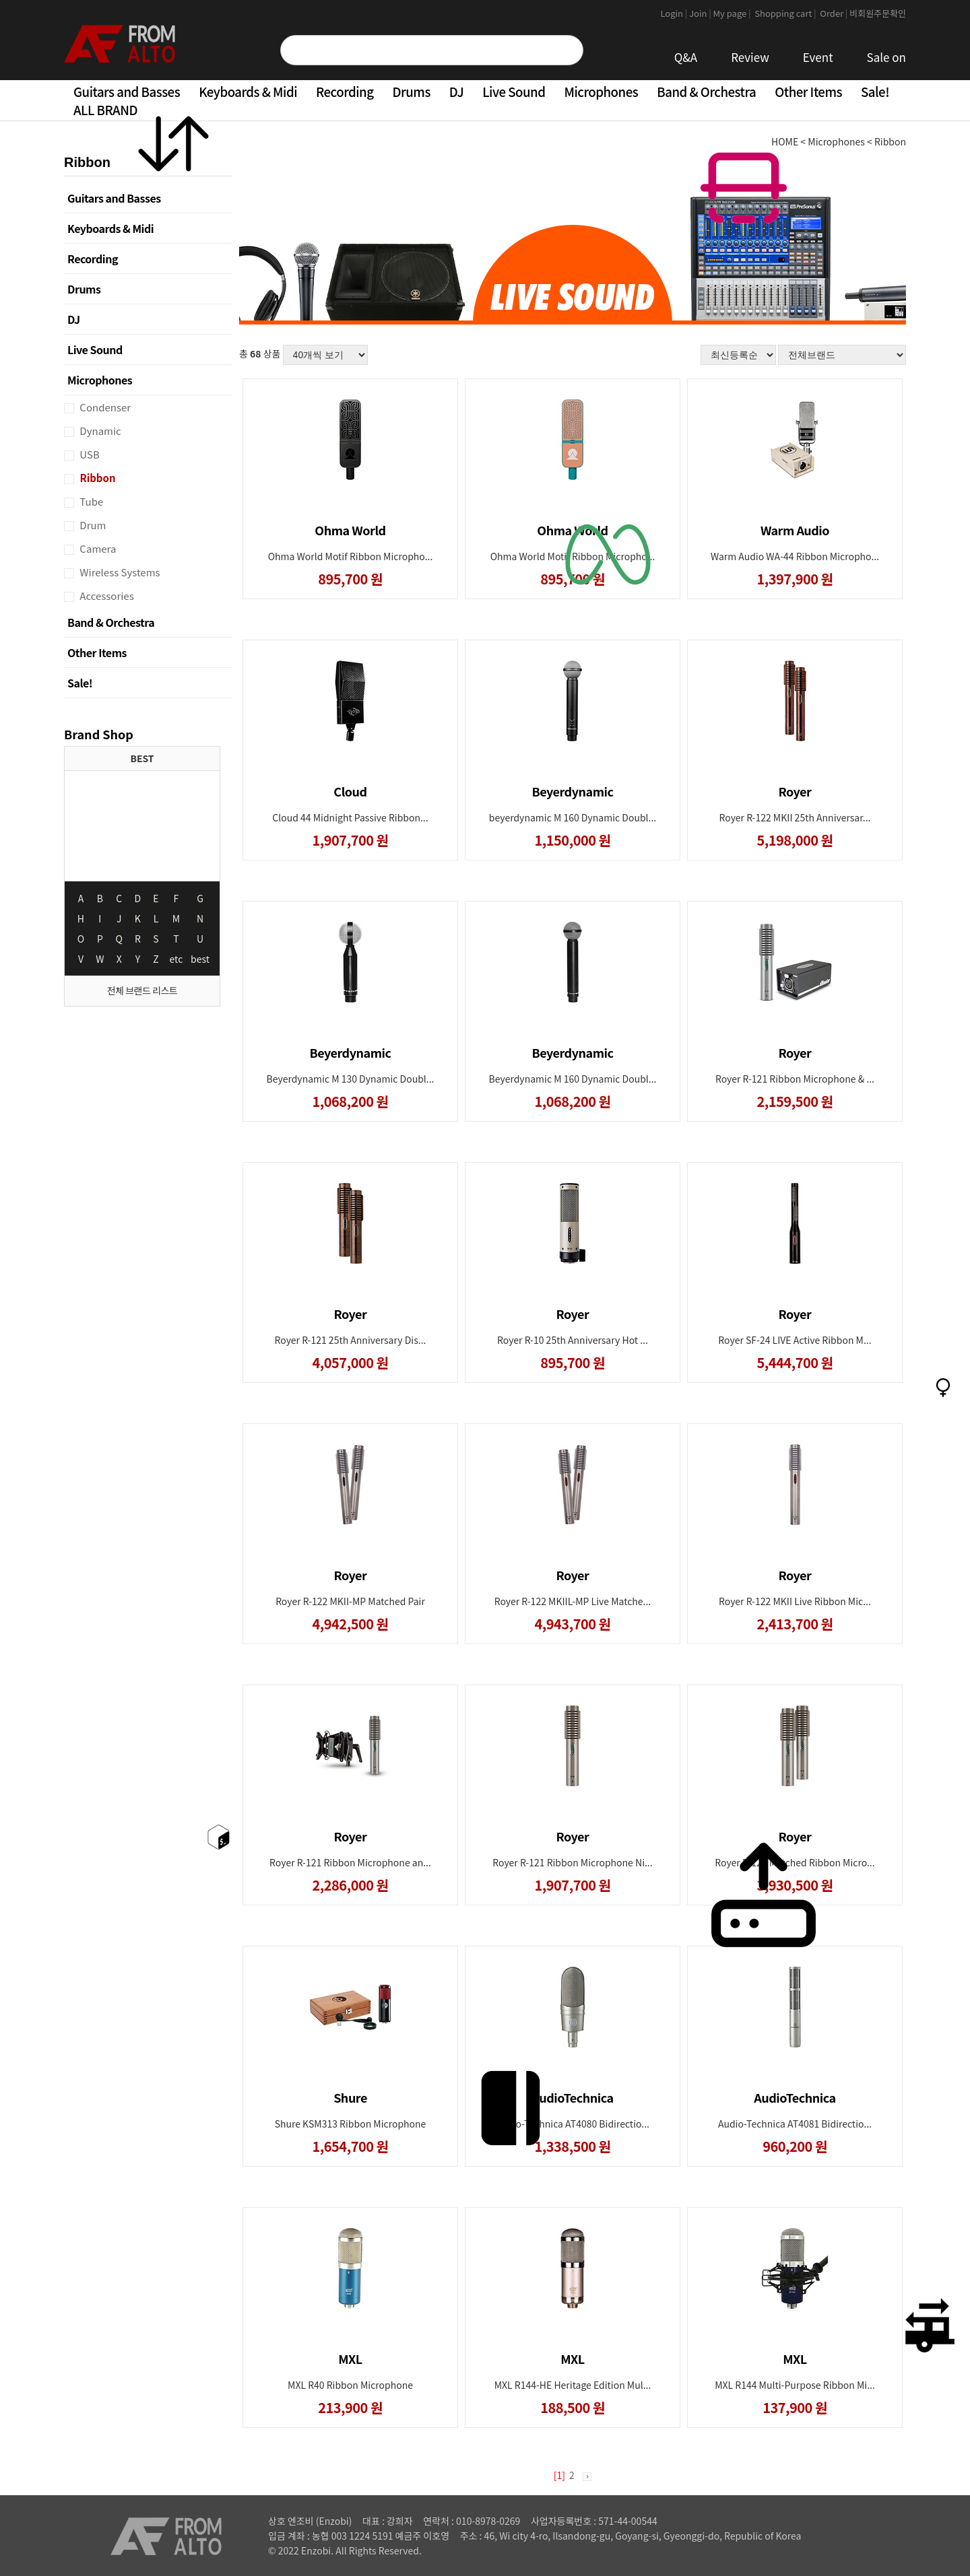  I want to click on swap or reorder items vertically, so click(173, 143).